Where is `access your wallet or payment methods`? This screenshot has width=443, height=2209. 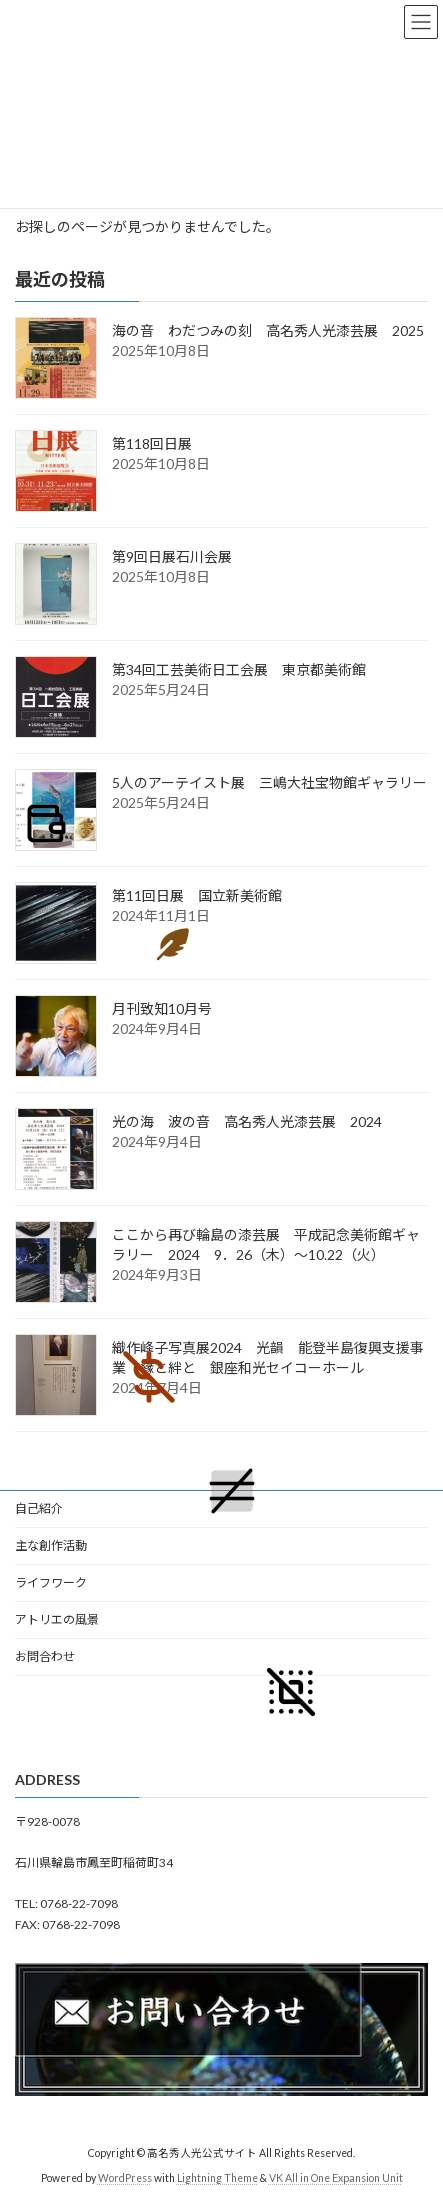 access your wallet or payment methods is located at coordinates (46, 823).